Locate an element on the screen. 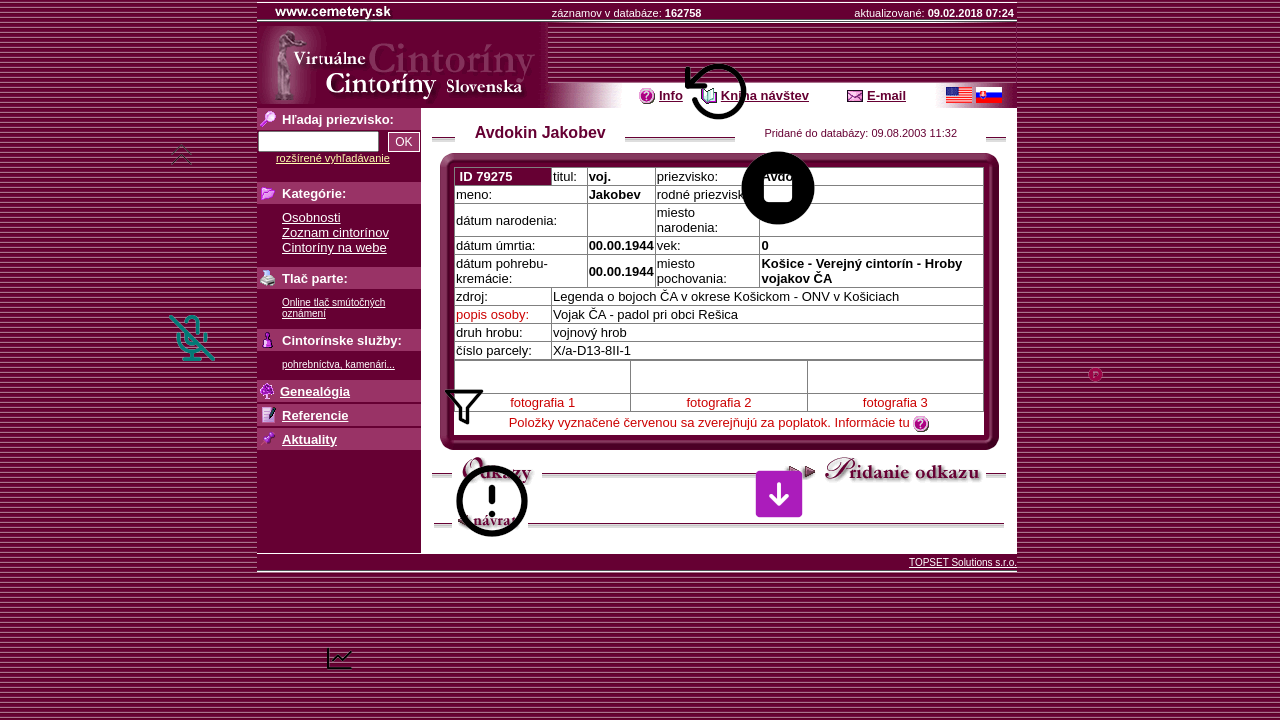 The image size is (1280, 720). undo last action is located at coordinates (718, 91).